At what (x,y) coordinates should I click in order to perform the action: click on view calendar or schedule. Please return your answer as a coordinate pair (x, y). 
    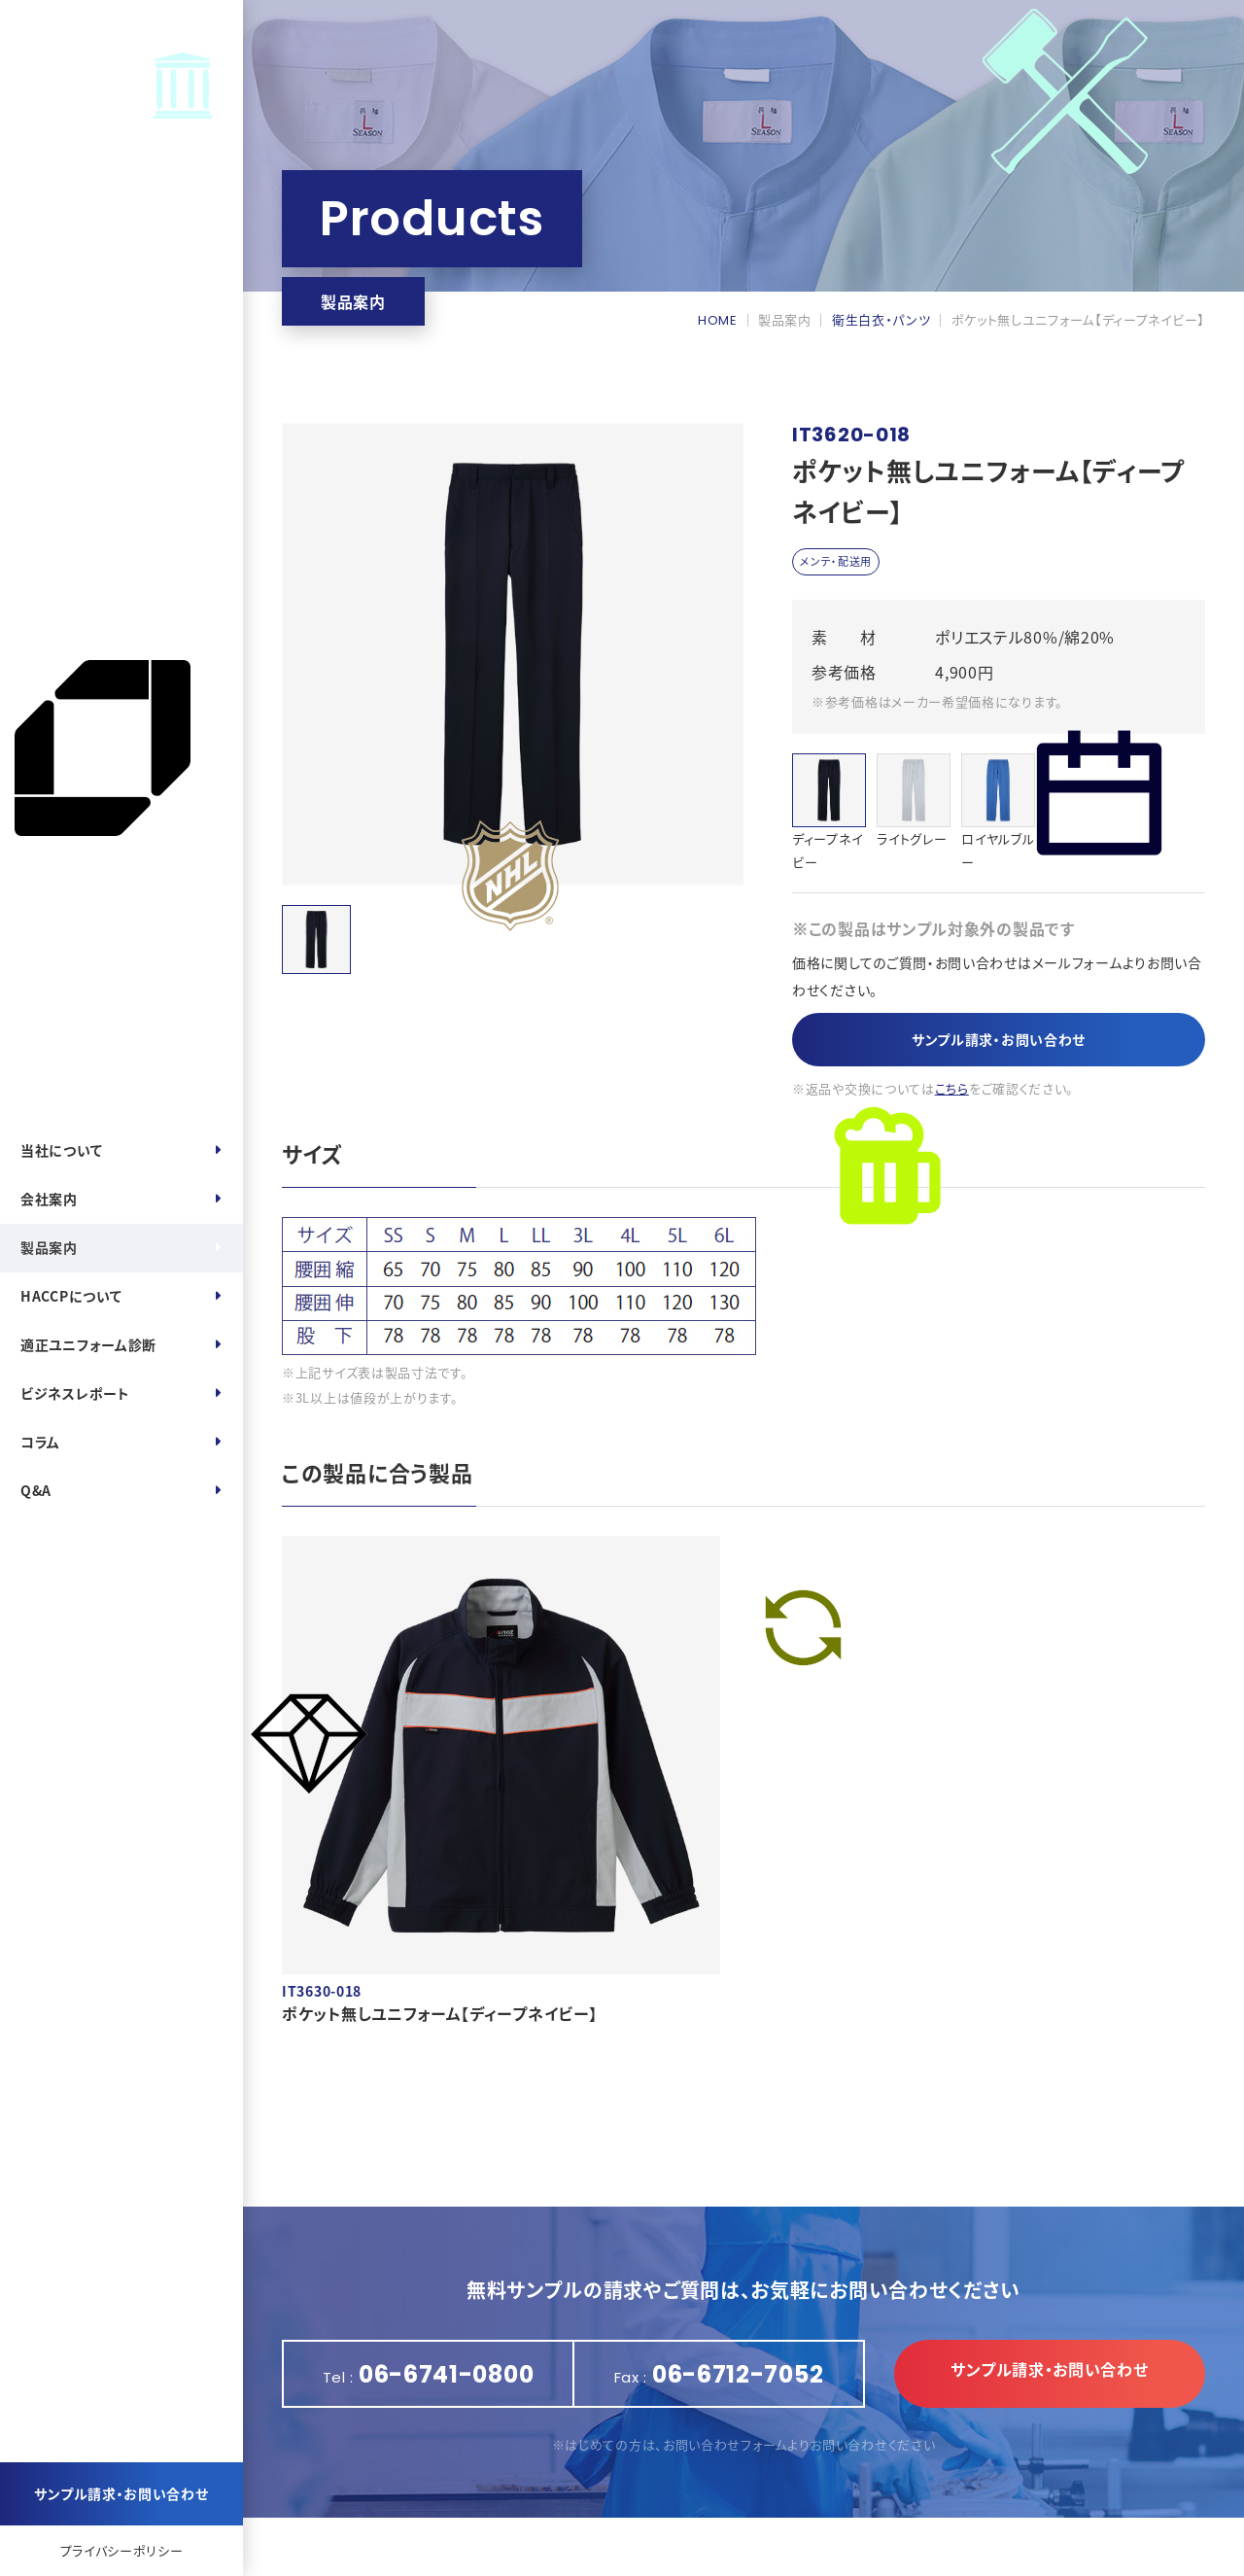
    Looking at the image, I should click on (1099, 799).